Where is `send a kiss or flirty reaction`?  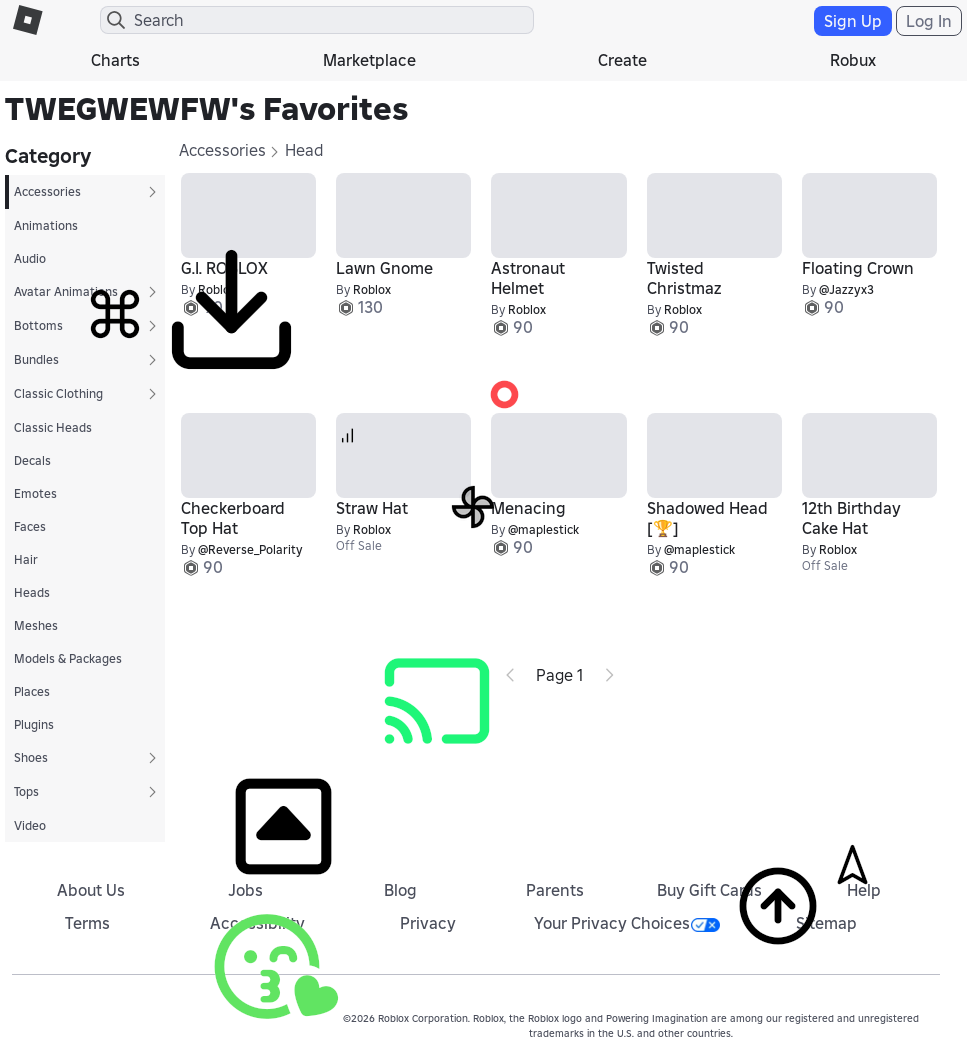 send a kiss or flirty reaction is located at coordinates (273, 966).